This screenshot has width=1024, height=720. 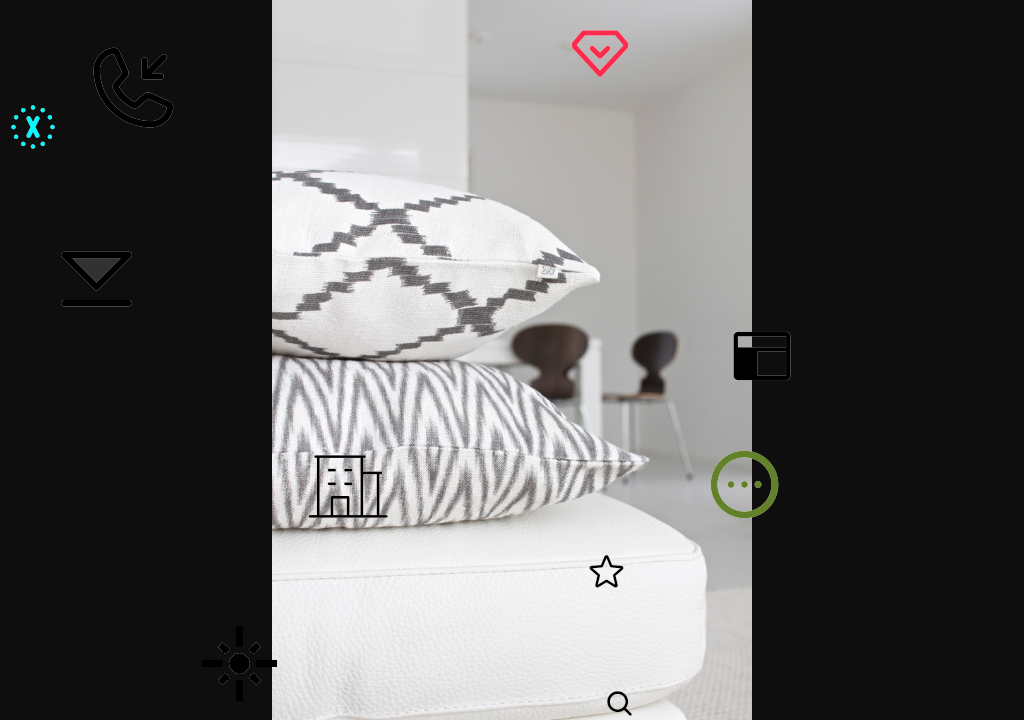 I want to click on add item to favorites, so click(x=606, y=571).